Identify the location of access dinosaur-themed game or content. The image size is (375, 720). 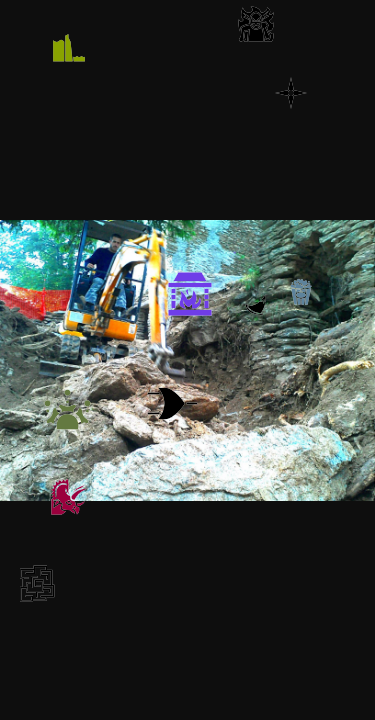
(69, 496).